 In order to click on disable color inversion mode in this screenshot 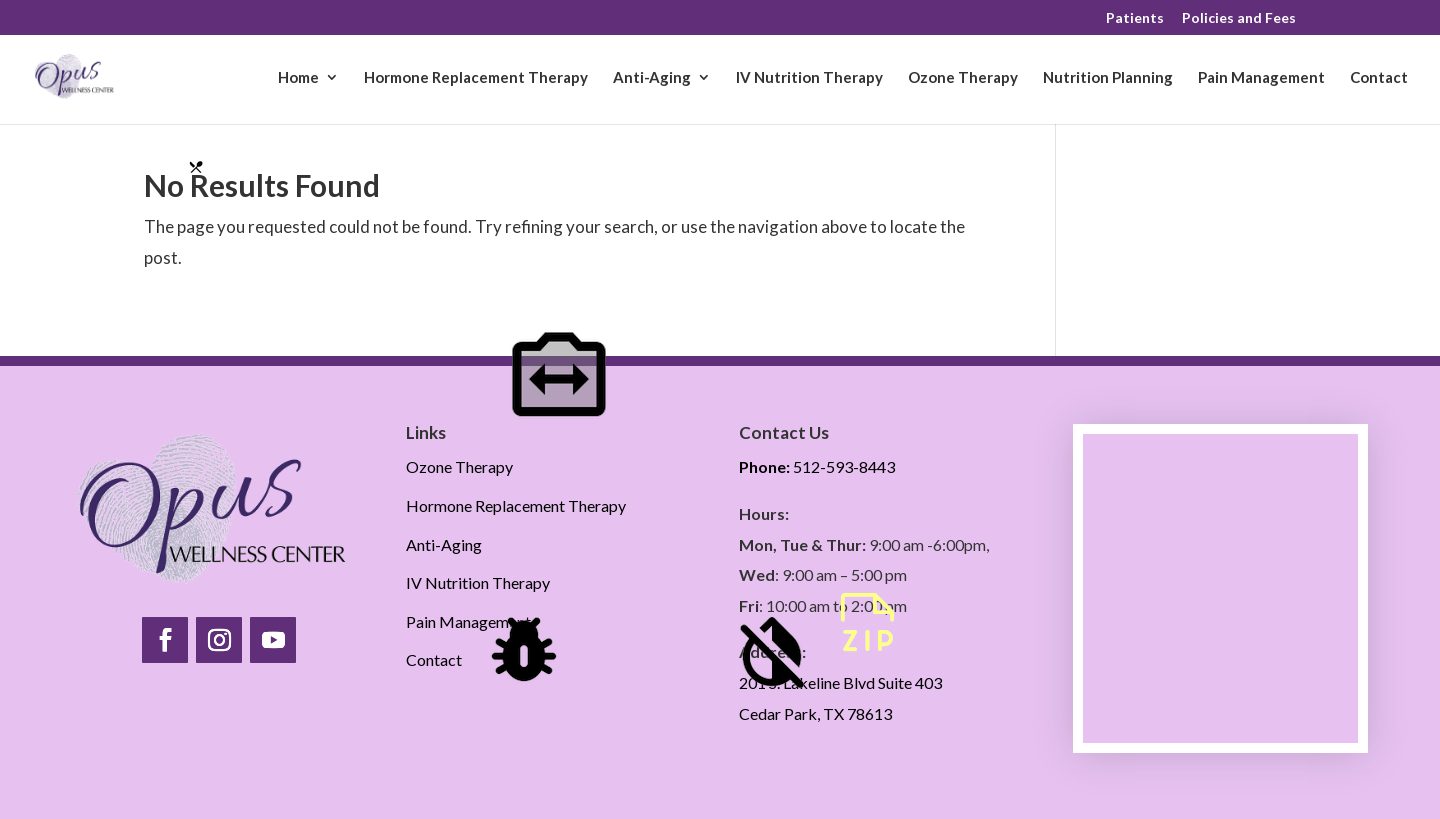, I will do `click(772, 651)`.